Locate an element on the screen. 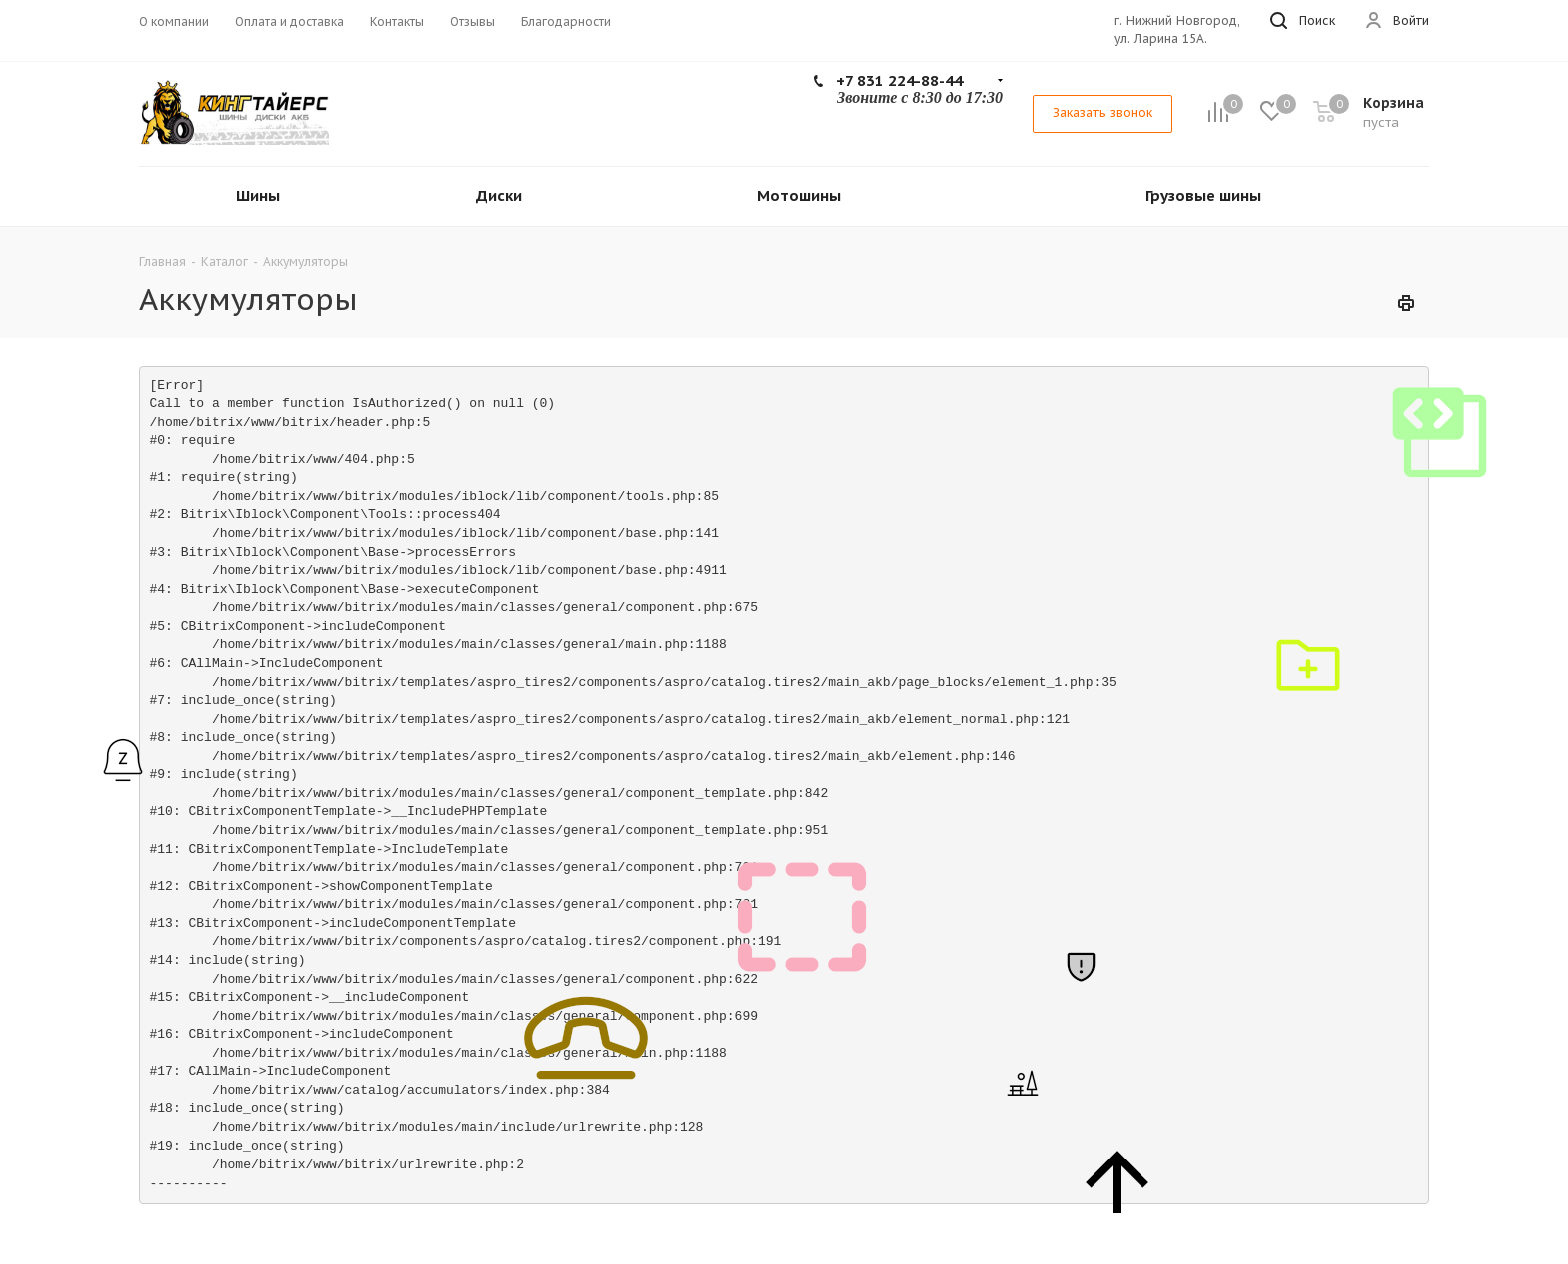 The width and height of the screenshot is (1568, 1264). insert a code block is located at coordinates (1445, 436).